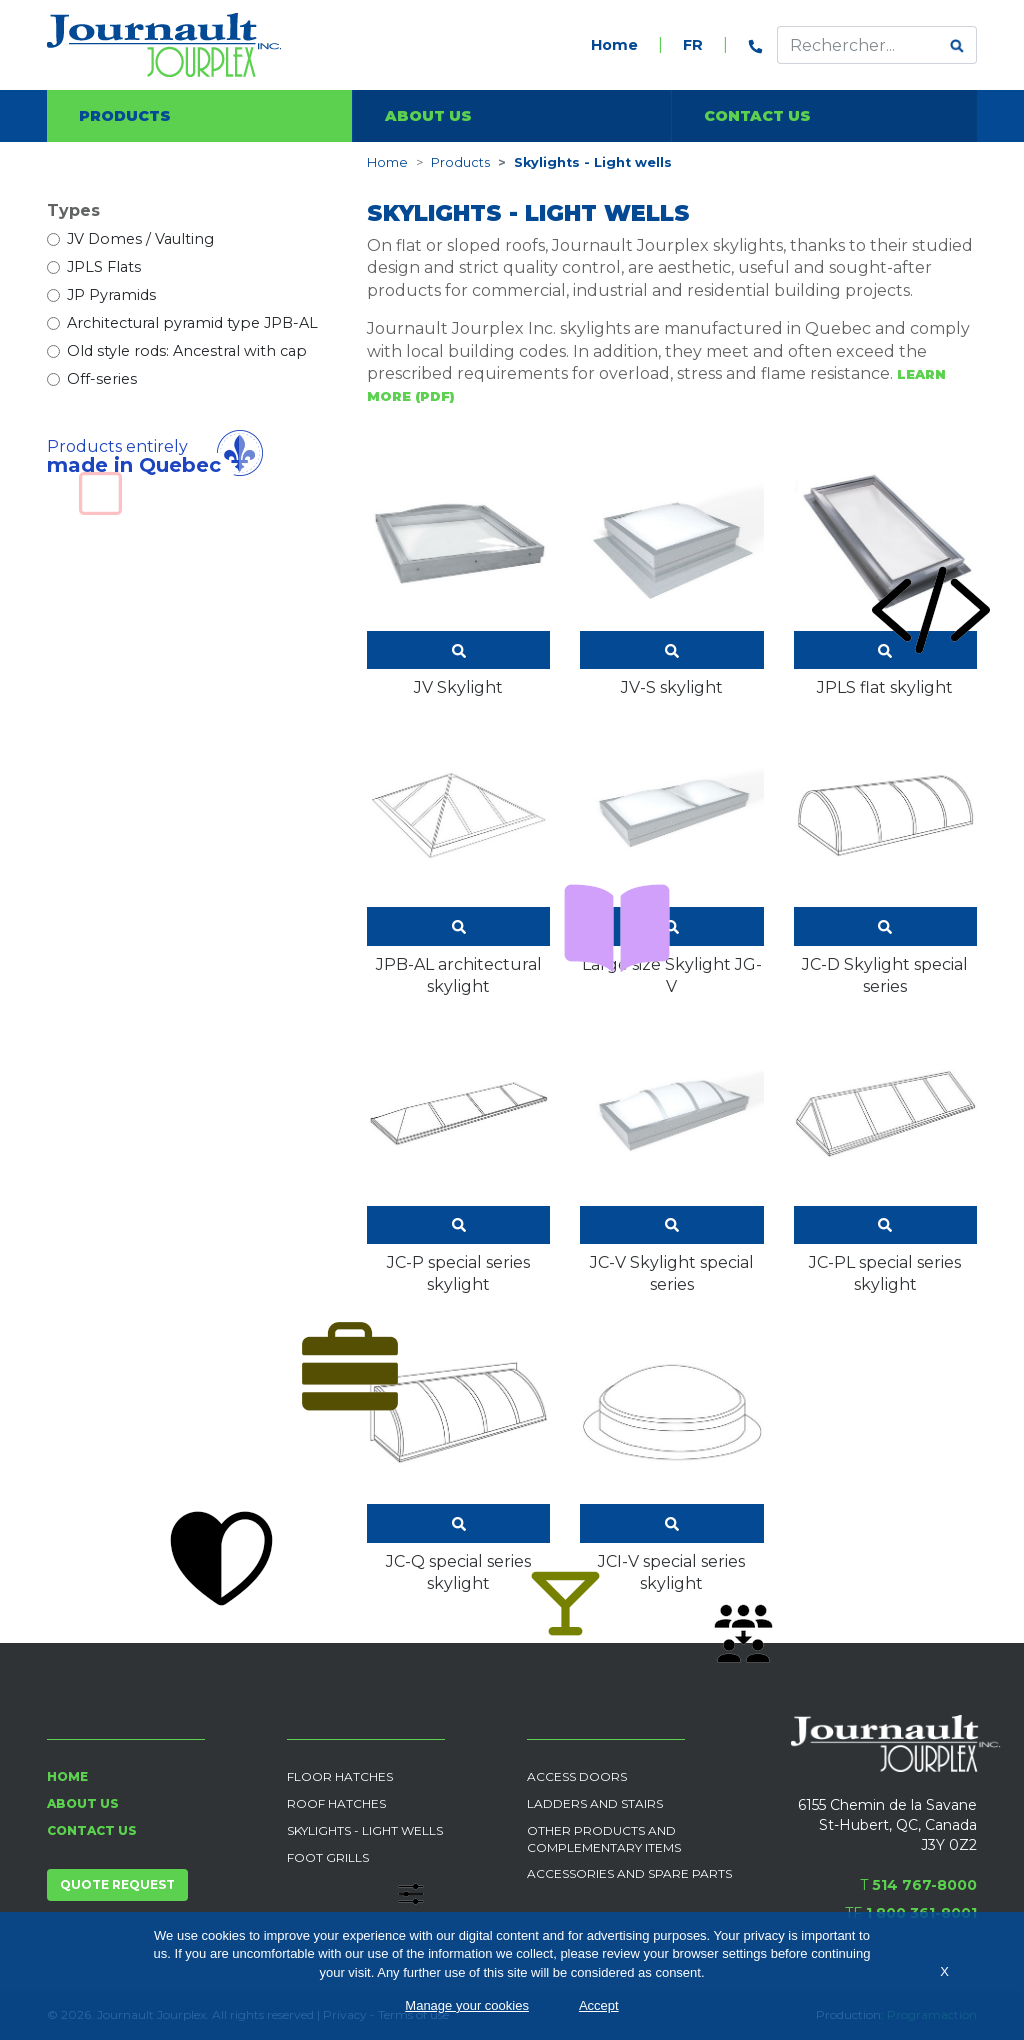  What do you see at coordinates (411, 1894) in the screenshot?
I see `adjust settings or preferences` at bounding box center [411, 1894].